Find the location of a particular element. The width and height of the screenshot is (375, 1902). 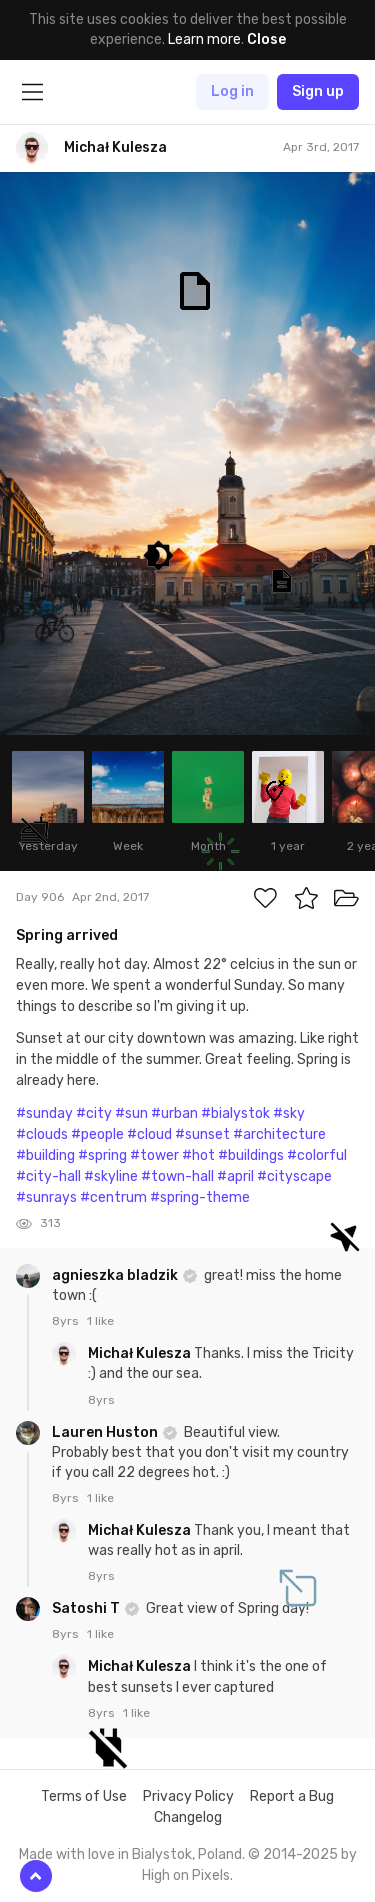

power or electrical connection is disabled is located at coordinates (108, 1747).